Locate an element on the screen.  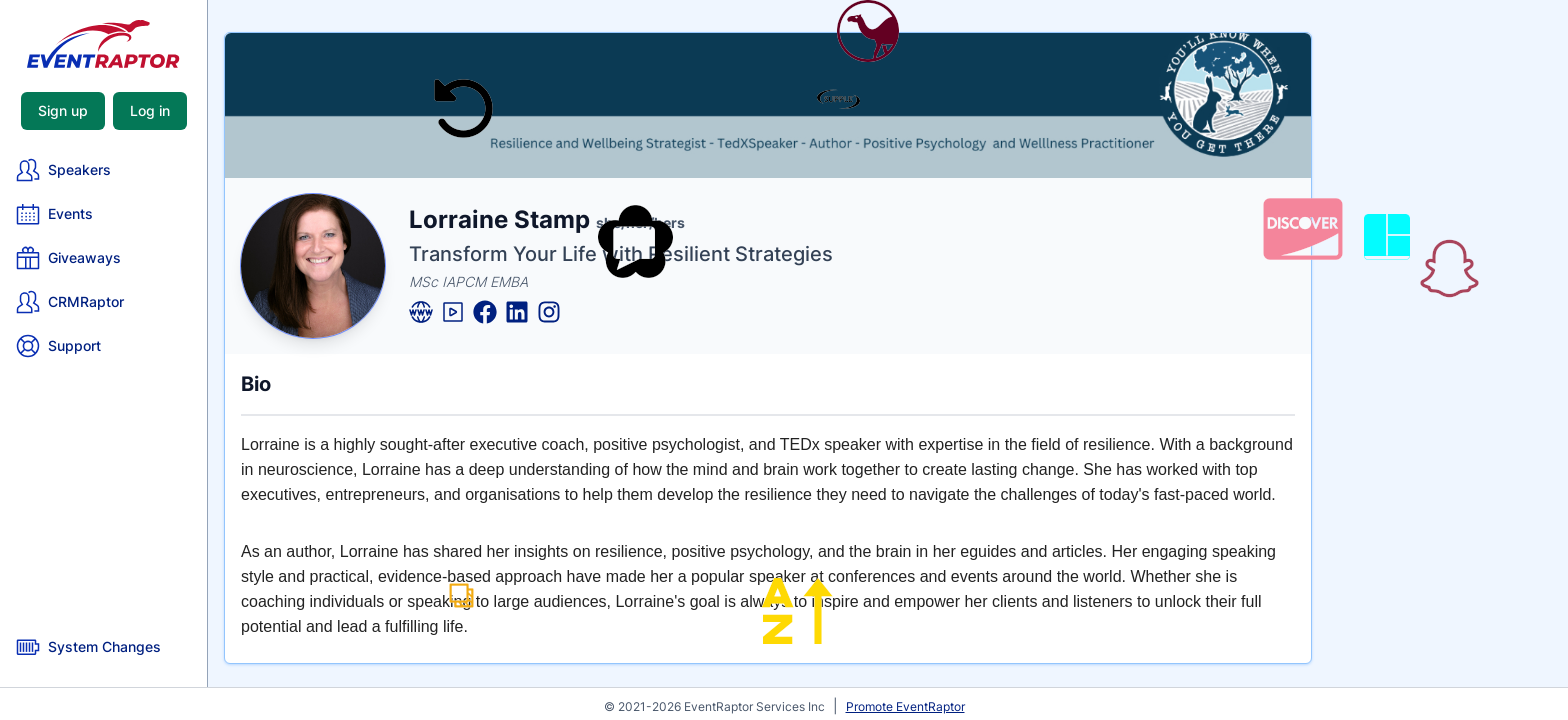
tmux terminal multiplexer logo is located at coordinates (1387, 237).